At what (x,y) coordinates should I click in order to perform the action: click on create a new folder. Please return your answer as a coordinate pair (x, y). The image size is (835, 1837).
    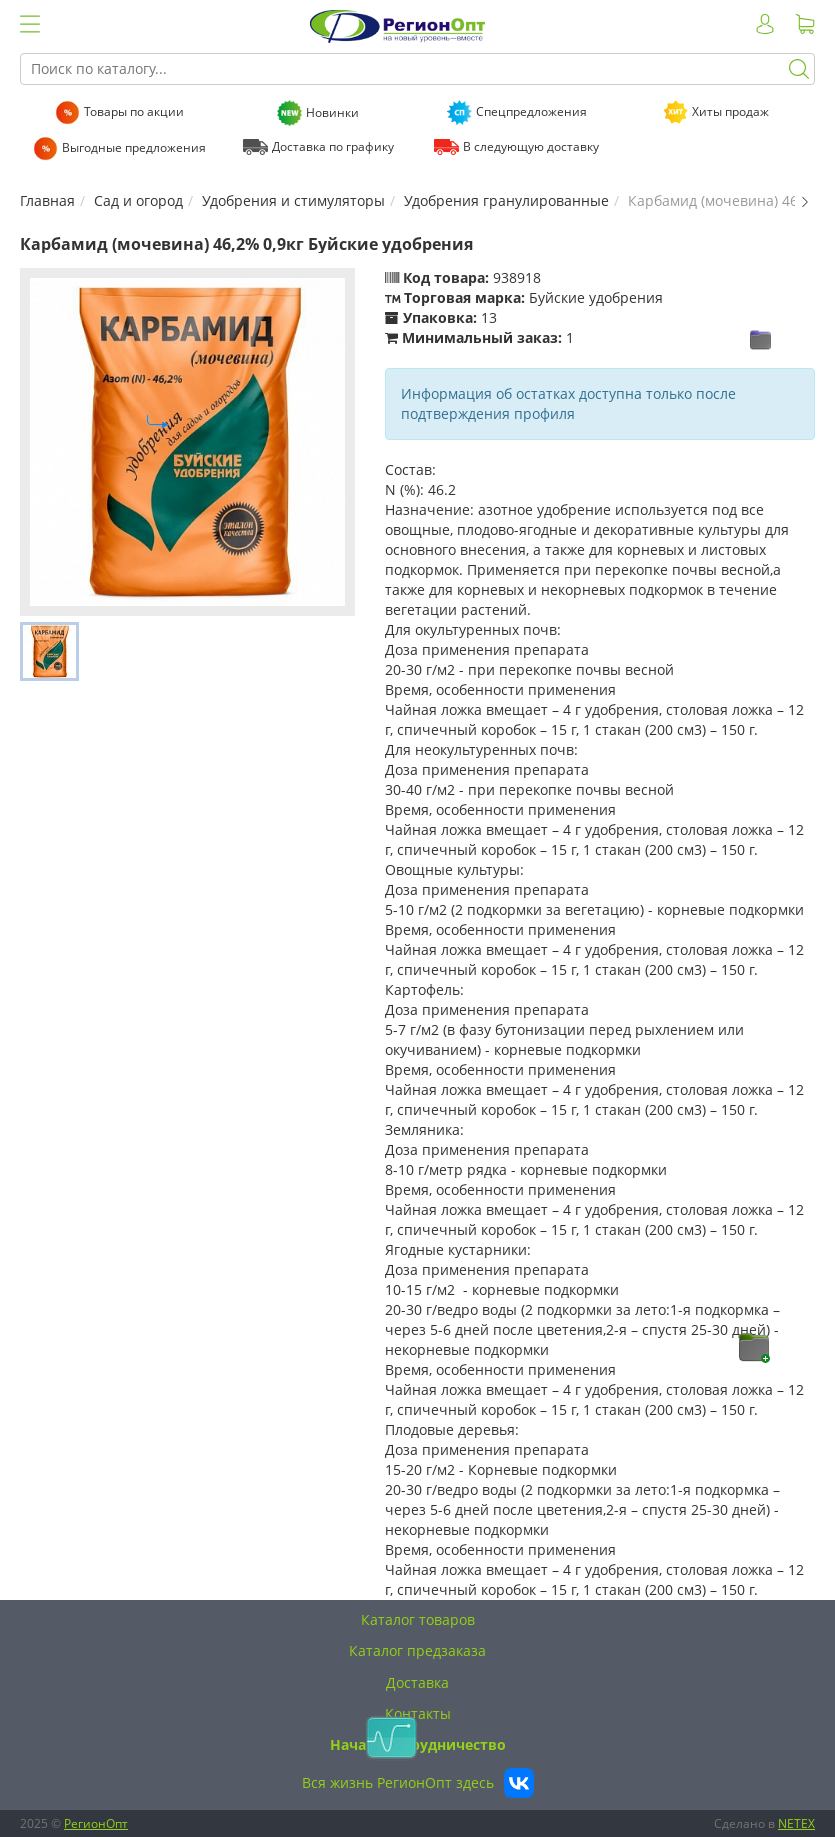
    Looking at the image, I should click on (754, 1347).